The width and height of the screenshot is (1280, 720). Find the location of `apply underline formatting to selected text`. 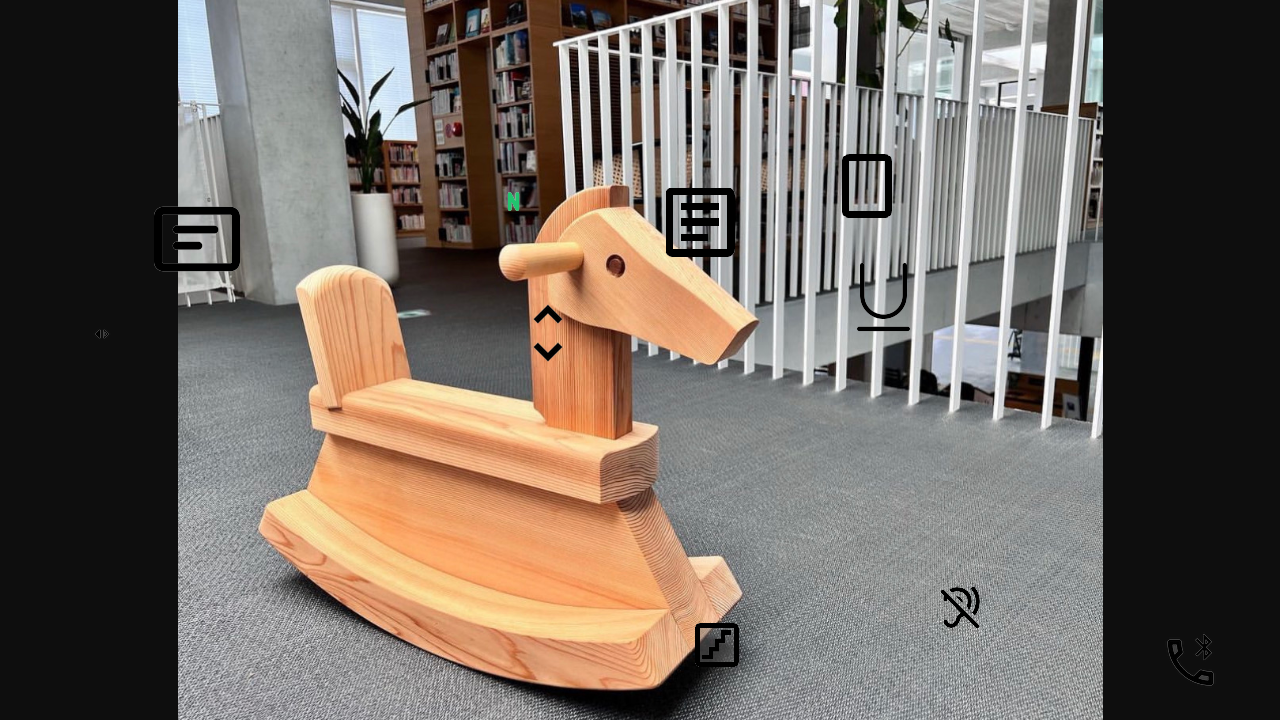

apply underline formatting to selected text is located at coordinates (883, 292).